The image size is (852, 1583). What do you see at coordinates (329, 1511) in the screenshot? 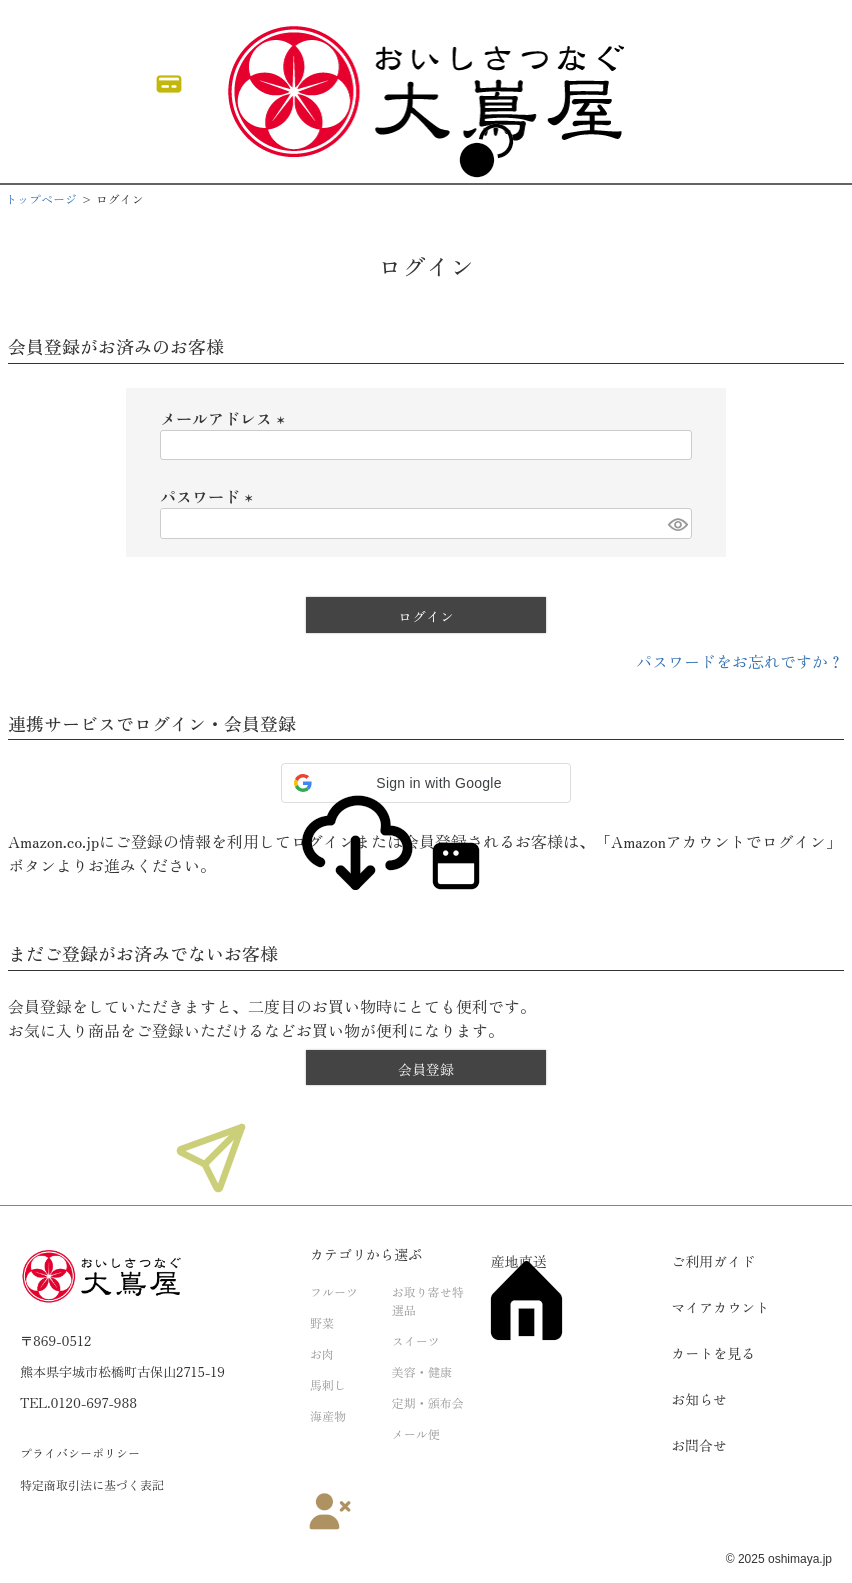
I see `remove a user from the list` at bounding box center [329, 1511].